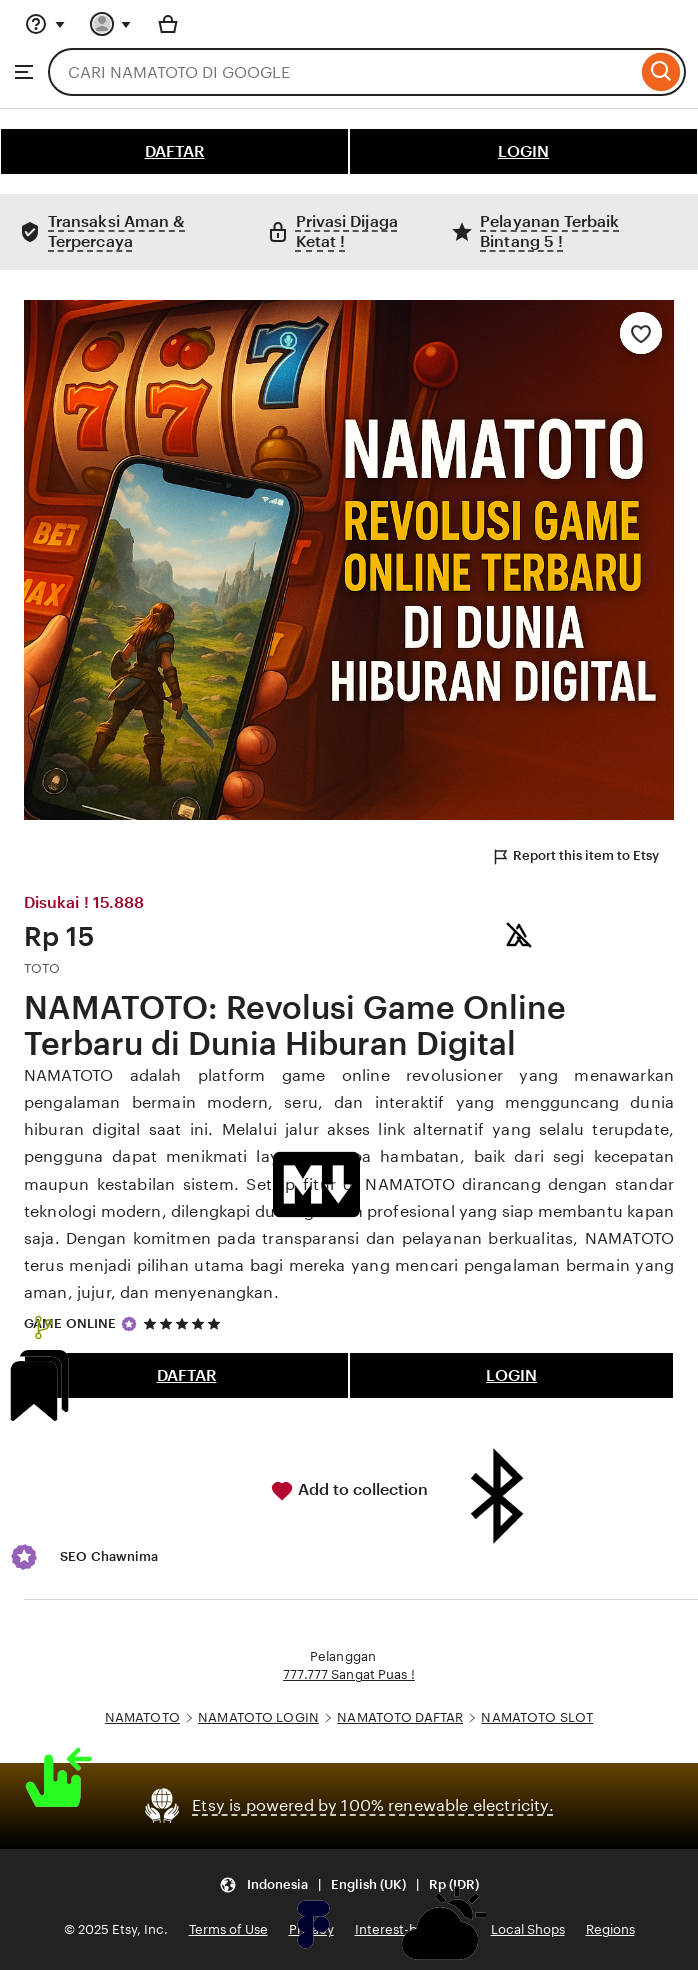  I want to click on camping site unavailable or closed, so click(519, 935).